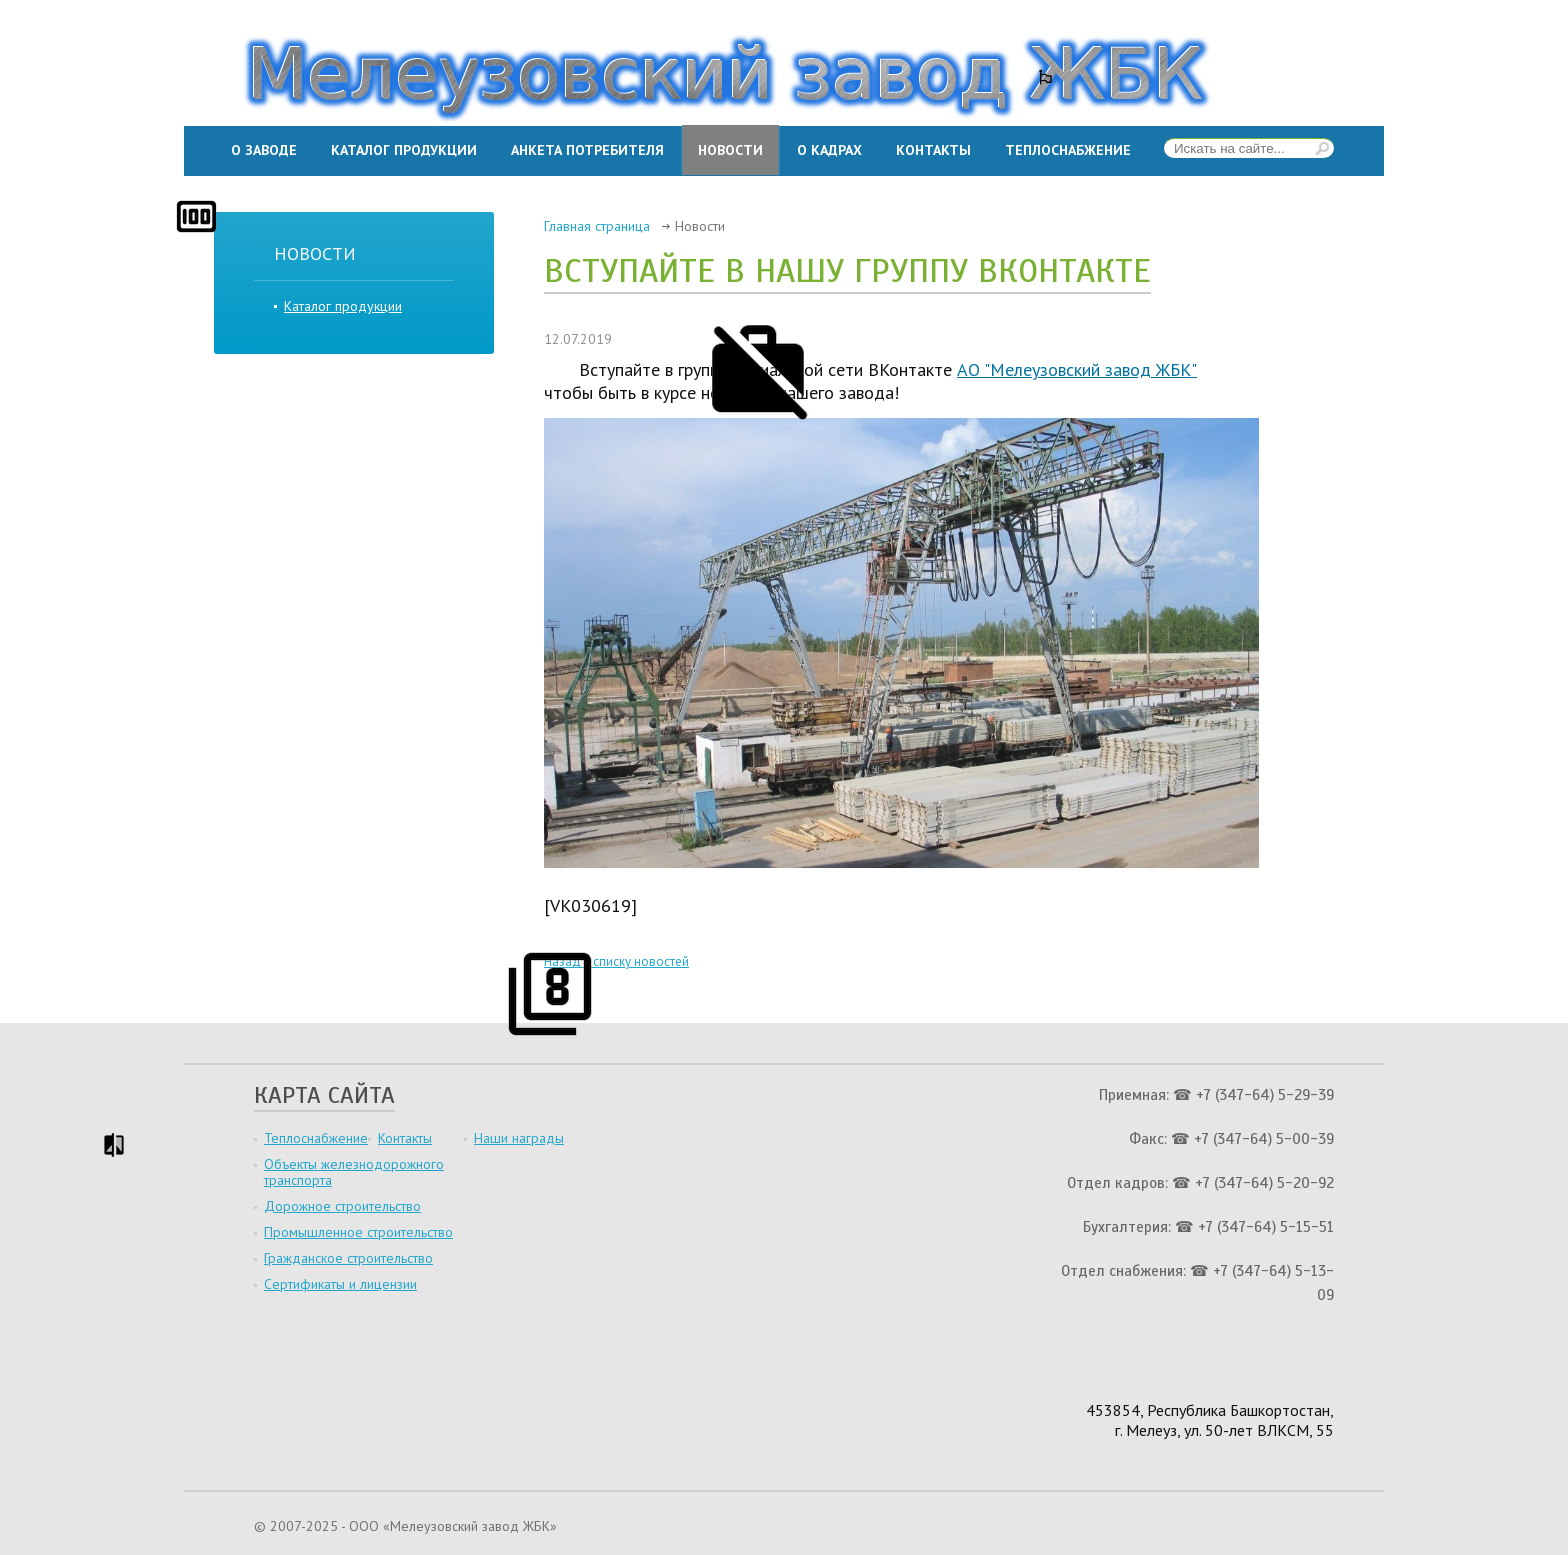  What do you see at coordinates (114, 1145) in the screenshot?
I see `compare two images side by side` at bounding box center [114, 1145].